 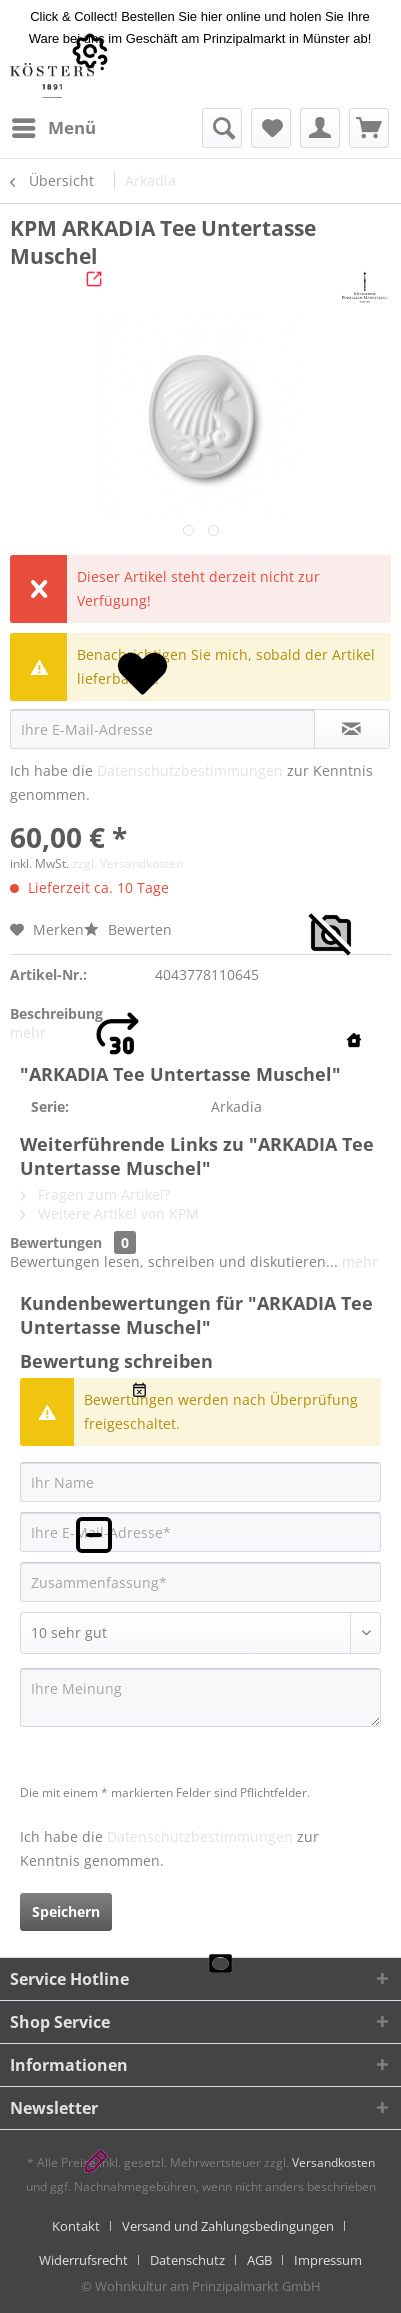 I want to click on indicates a busy or unavailable event, so click(x=139, y=1390).